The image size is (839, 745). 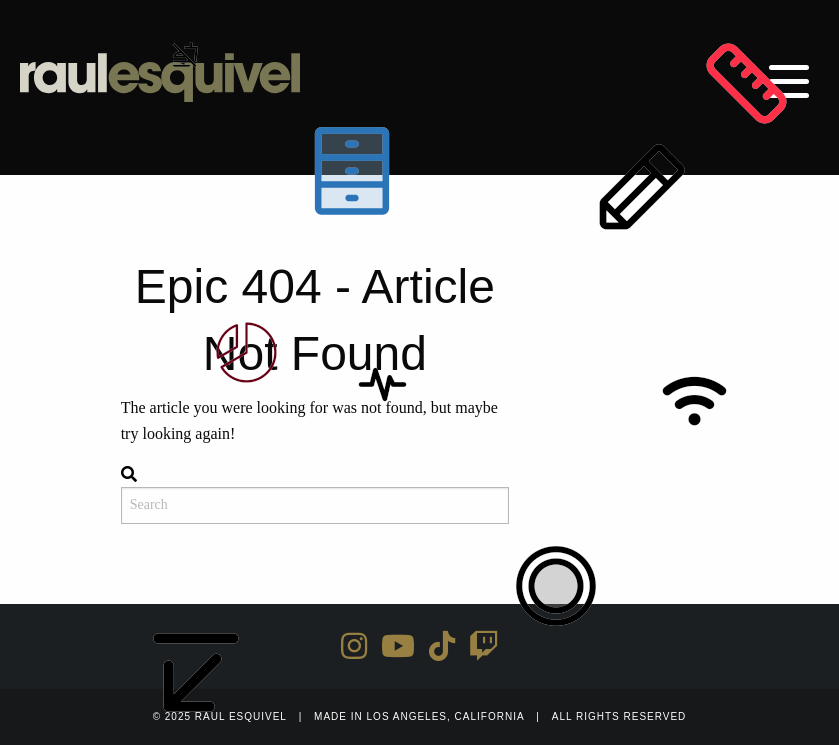 What do you see at coordinates (746, 83) in the screenshot?
I see `access measurement tools` at bounding box center [746, 83].